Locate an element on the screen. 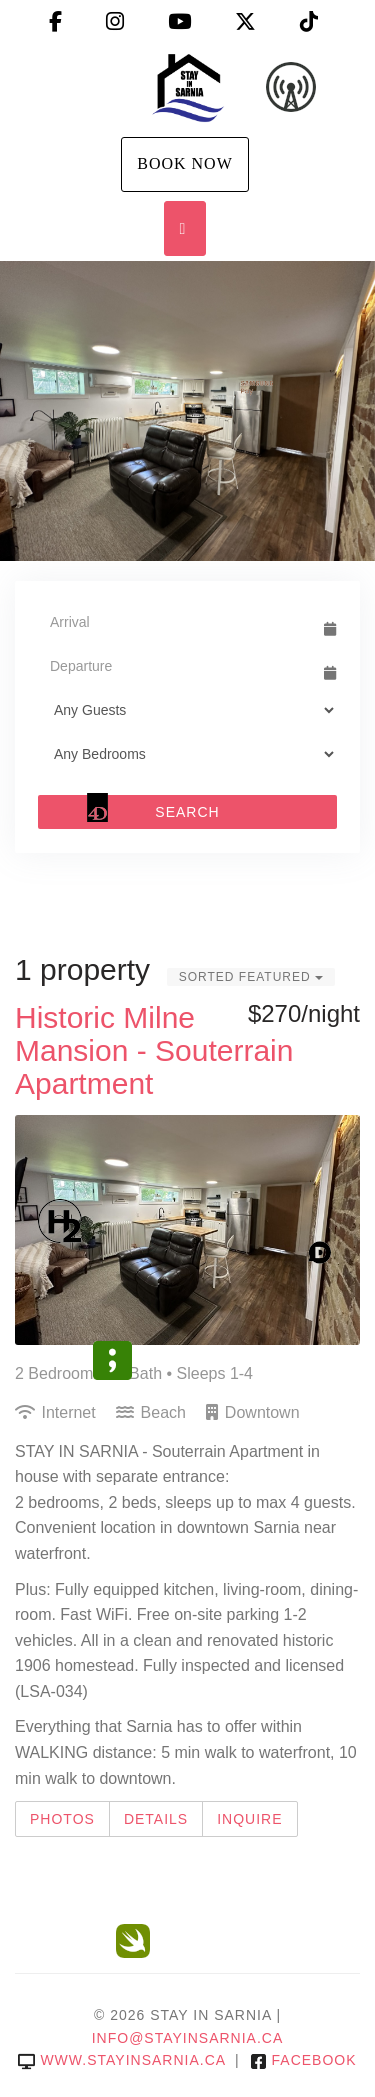 The width and height of the screenshot is (375, 2097). Swift programming language logo is located at coordinates (133, 1941).